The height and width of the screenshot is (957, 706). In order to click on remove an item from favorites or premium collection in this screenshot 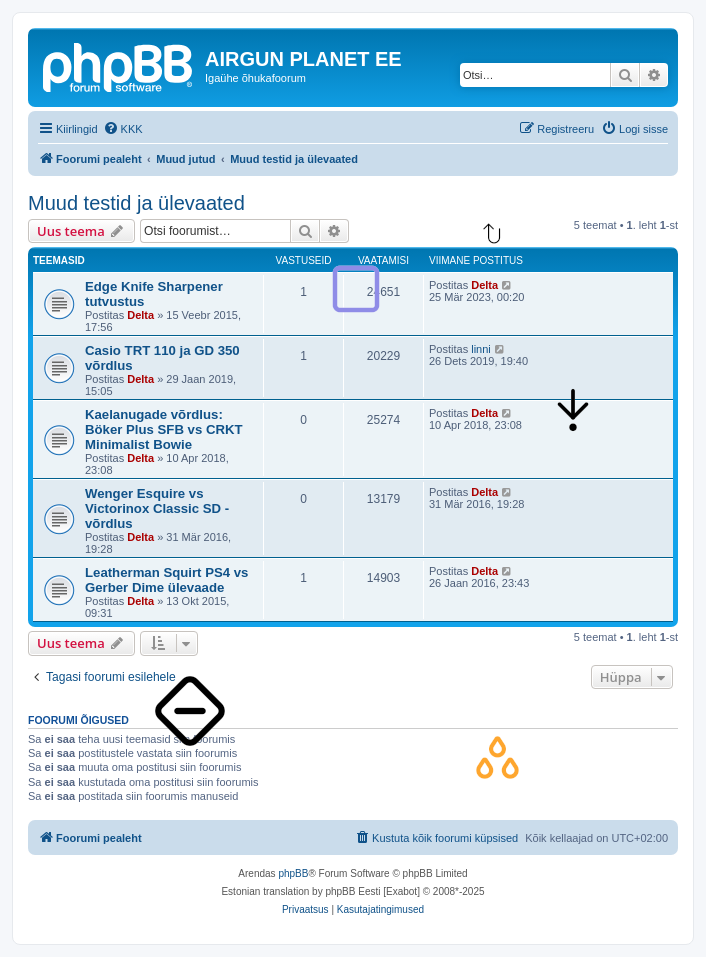, I will do `click(190, 711)`.